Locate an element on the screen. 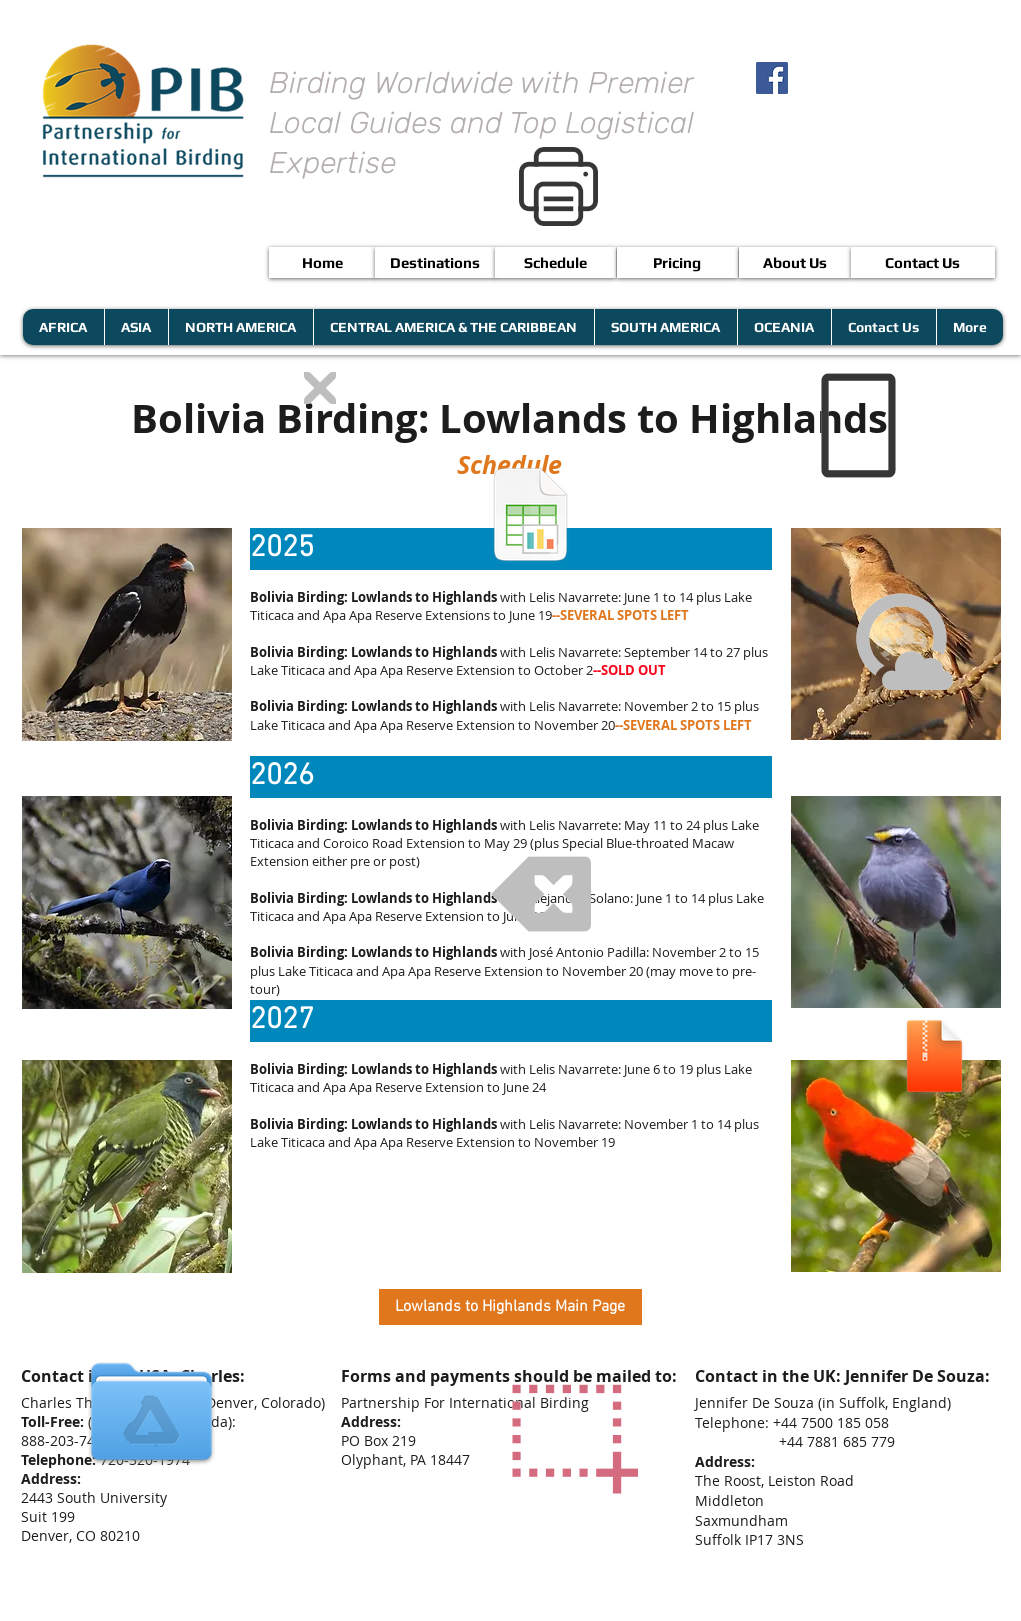  print the current document is located at coordinates (558, 186).